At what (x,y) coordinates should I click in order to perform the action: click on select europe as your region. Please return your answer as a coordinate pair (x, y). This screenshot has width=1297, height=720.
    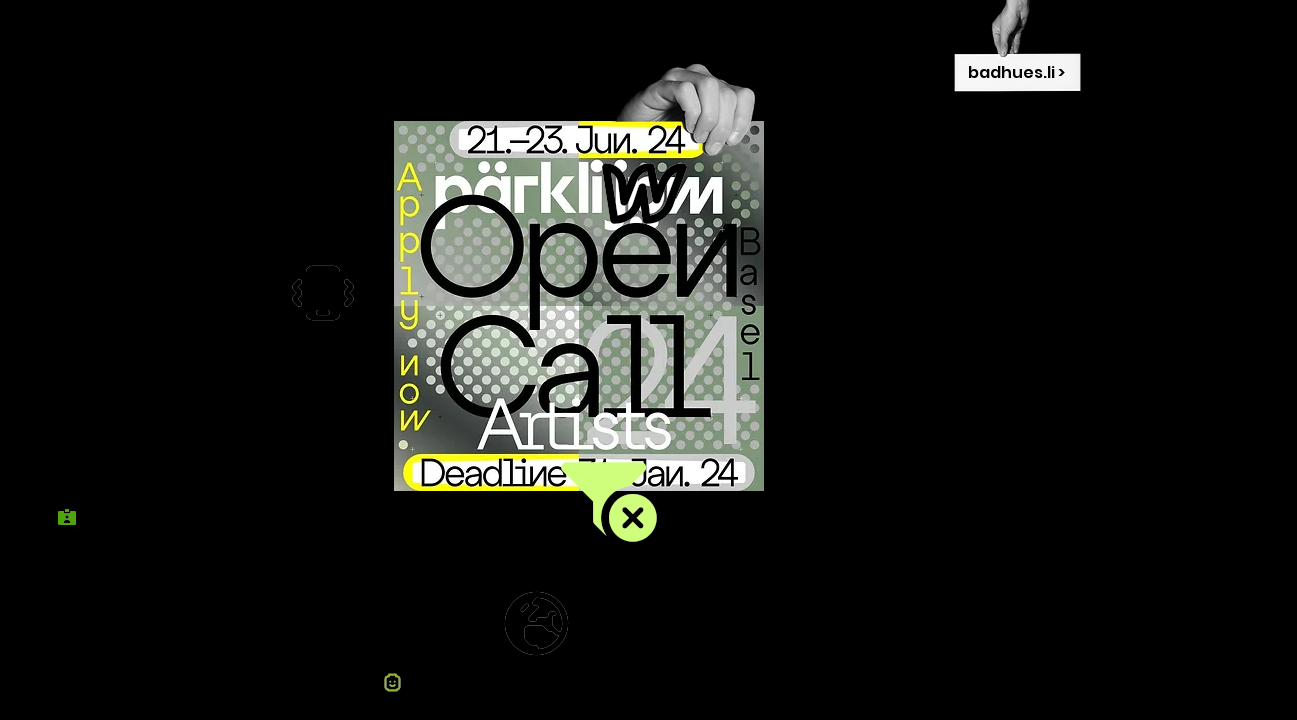
    Looking at the image, I should click on (536, 623).